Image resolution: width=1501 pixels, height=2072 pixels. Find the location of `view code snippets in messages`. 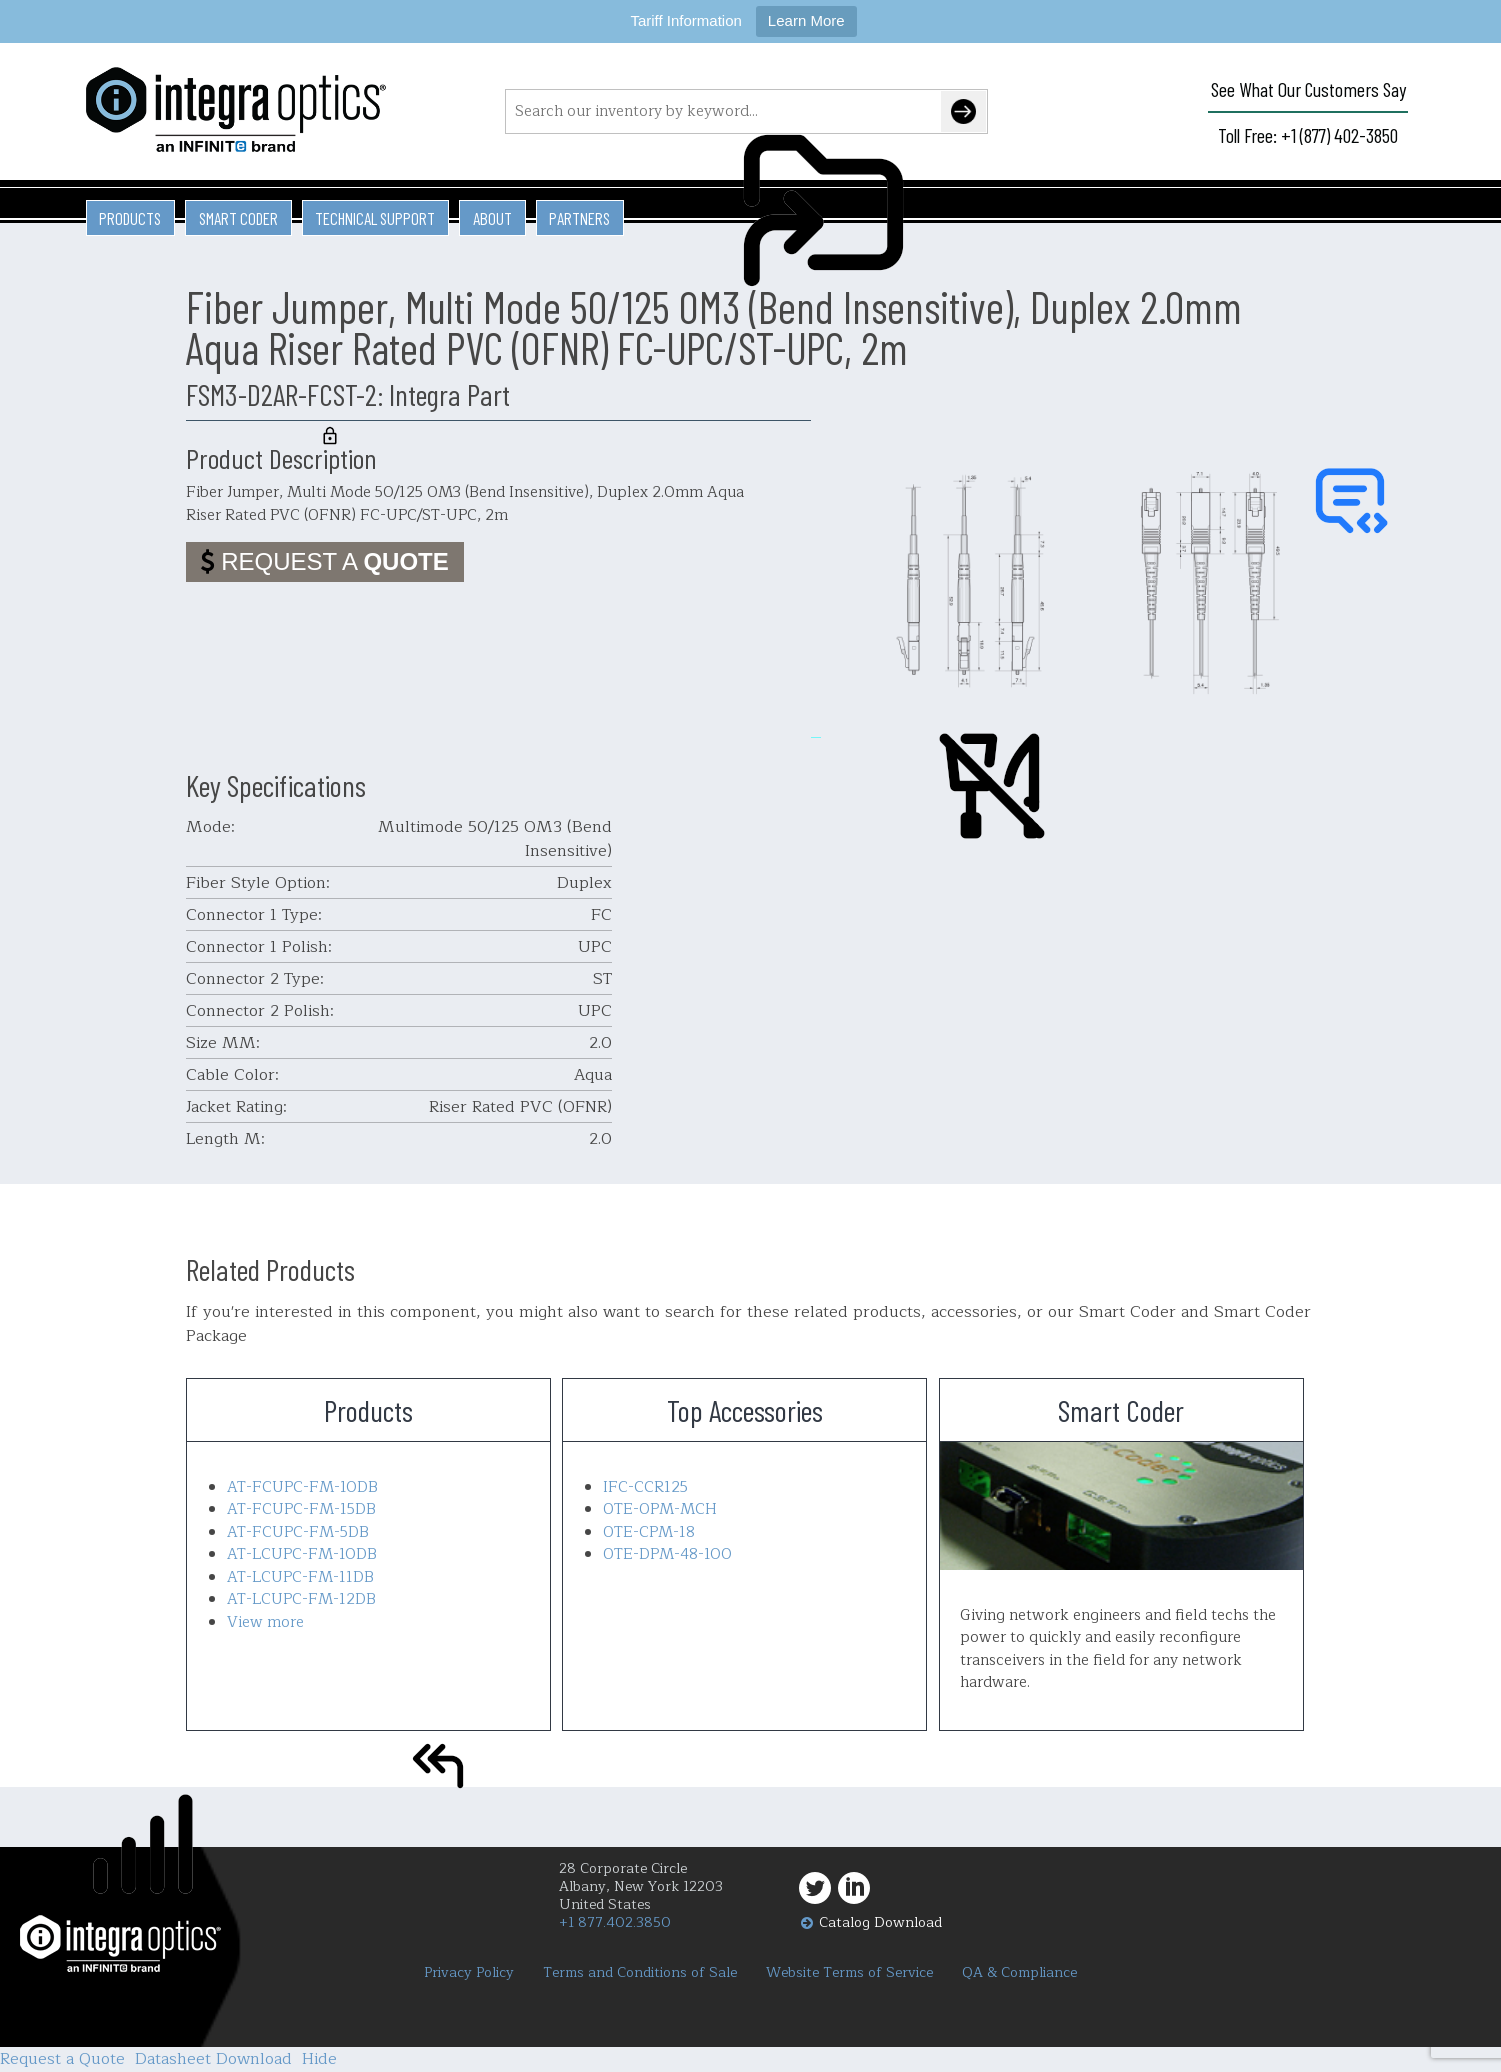

view code snippets in messages is located at coordinates (1350, 499).